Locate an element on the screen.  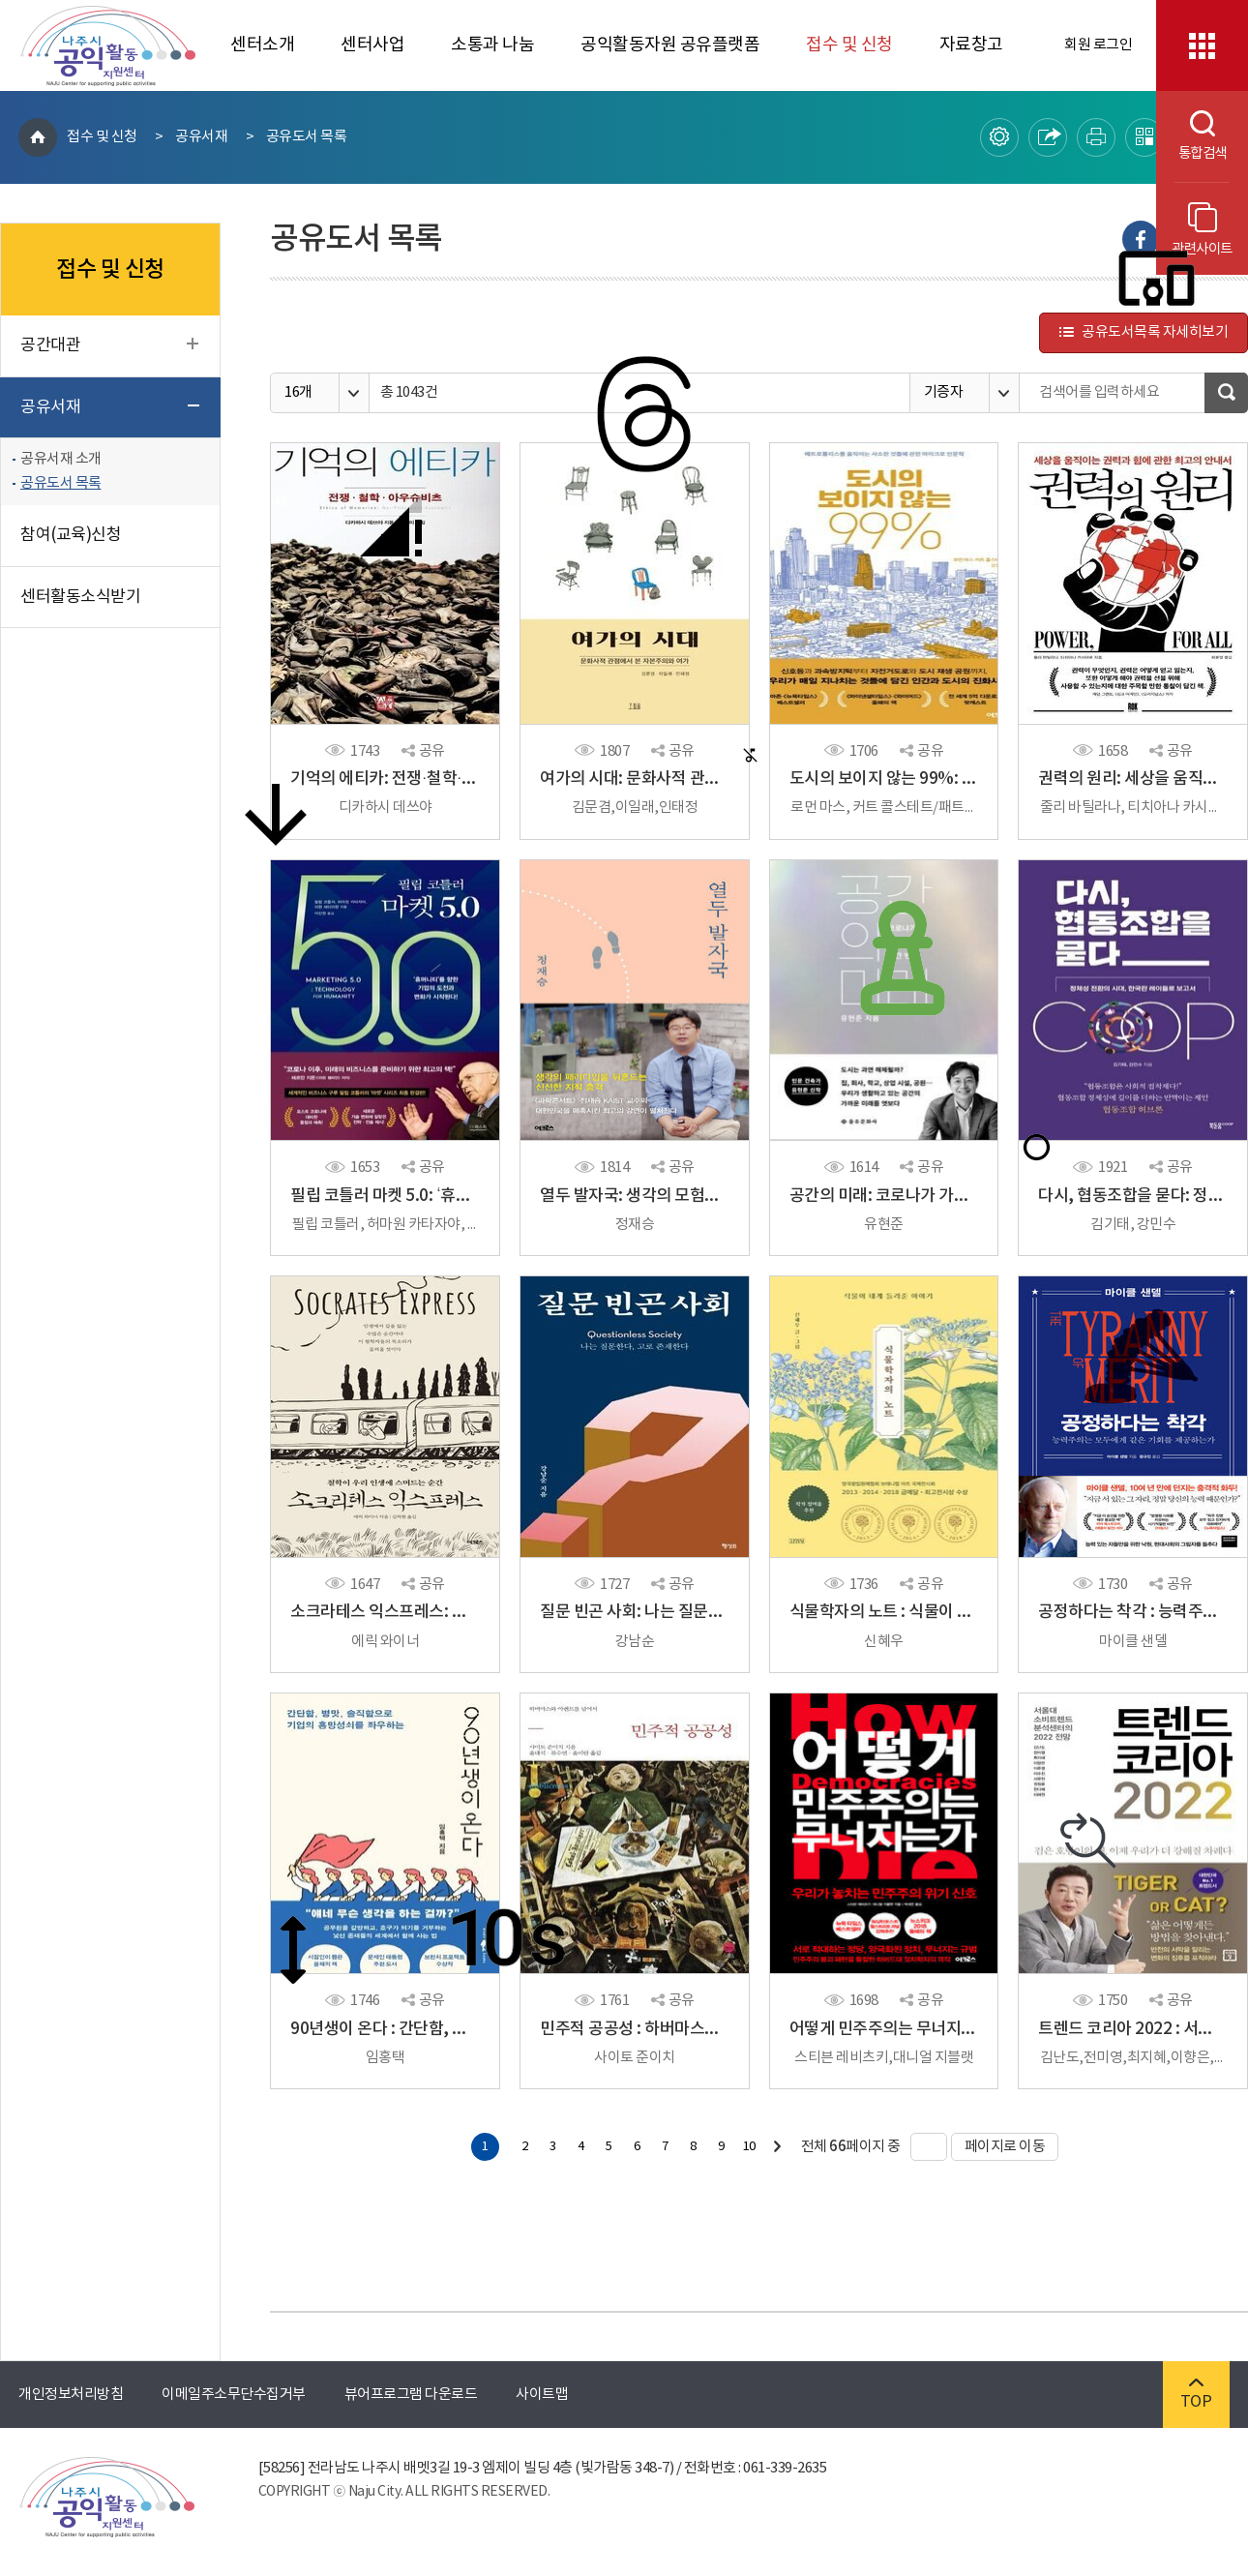
start recording audio or video is located at coordinates (1036, 1147).